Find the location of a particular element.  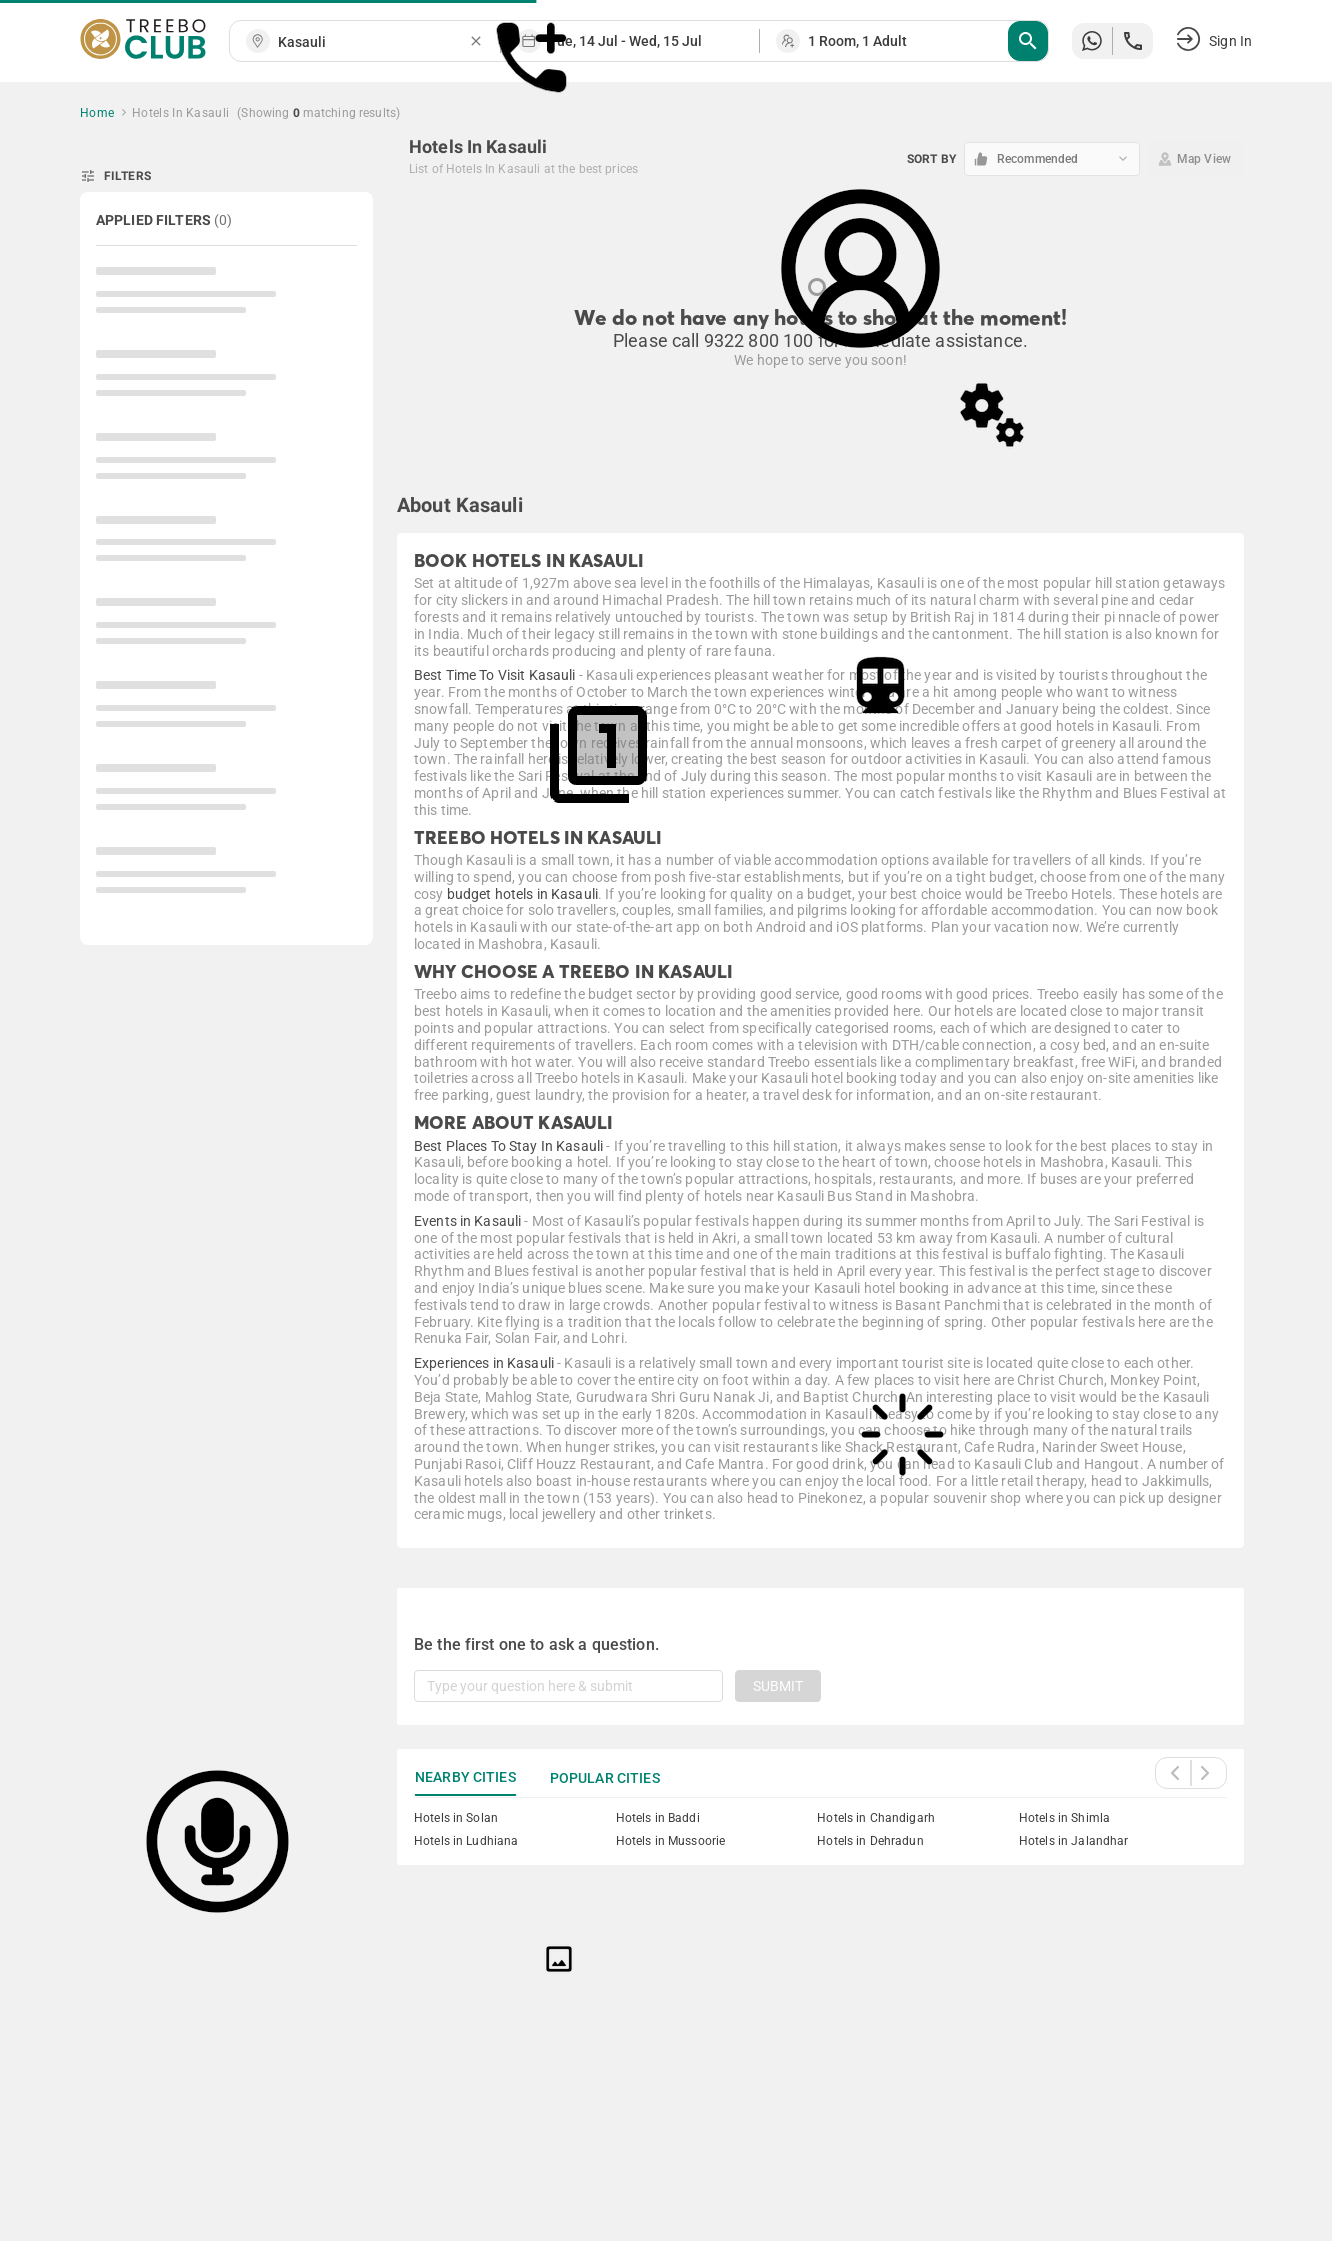

add a new contact to your phone is located at coordinates (531, 57).